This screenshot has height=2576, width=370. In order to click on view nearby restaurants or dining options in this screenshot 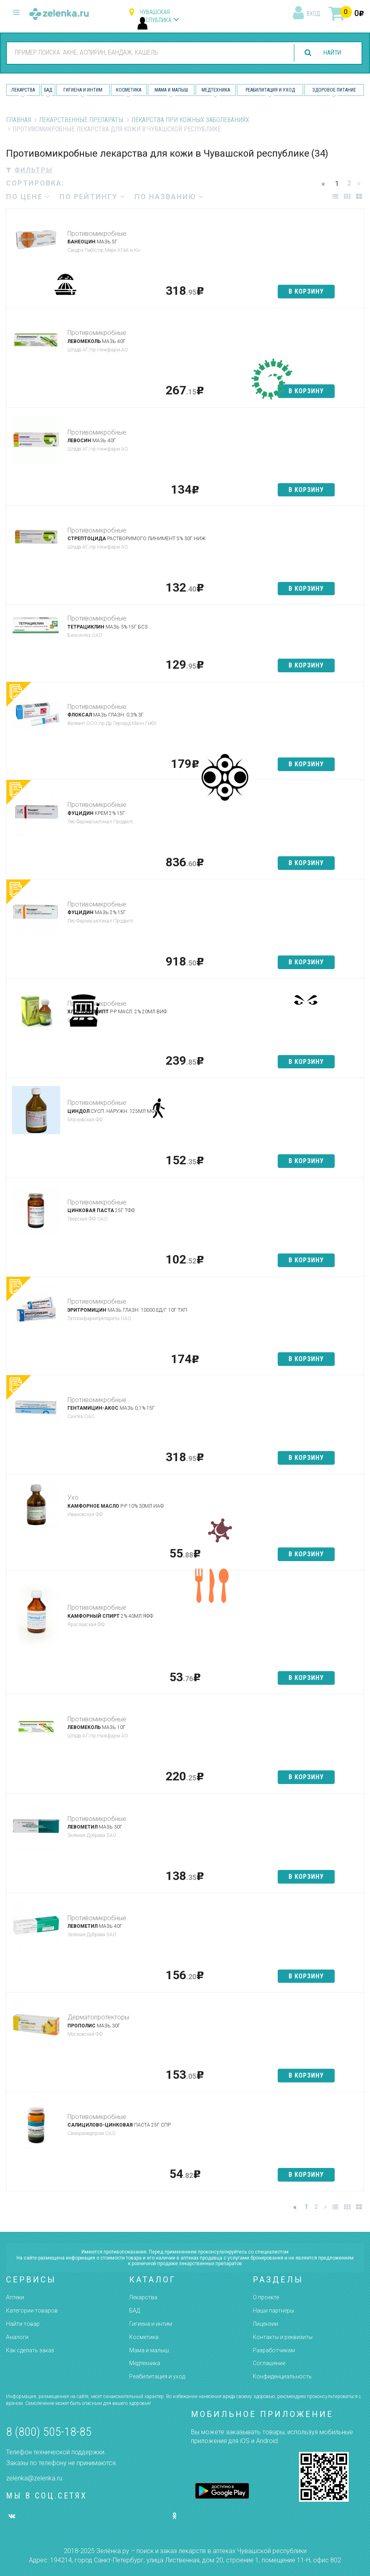, I will do `click(211, 1586)`.